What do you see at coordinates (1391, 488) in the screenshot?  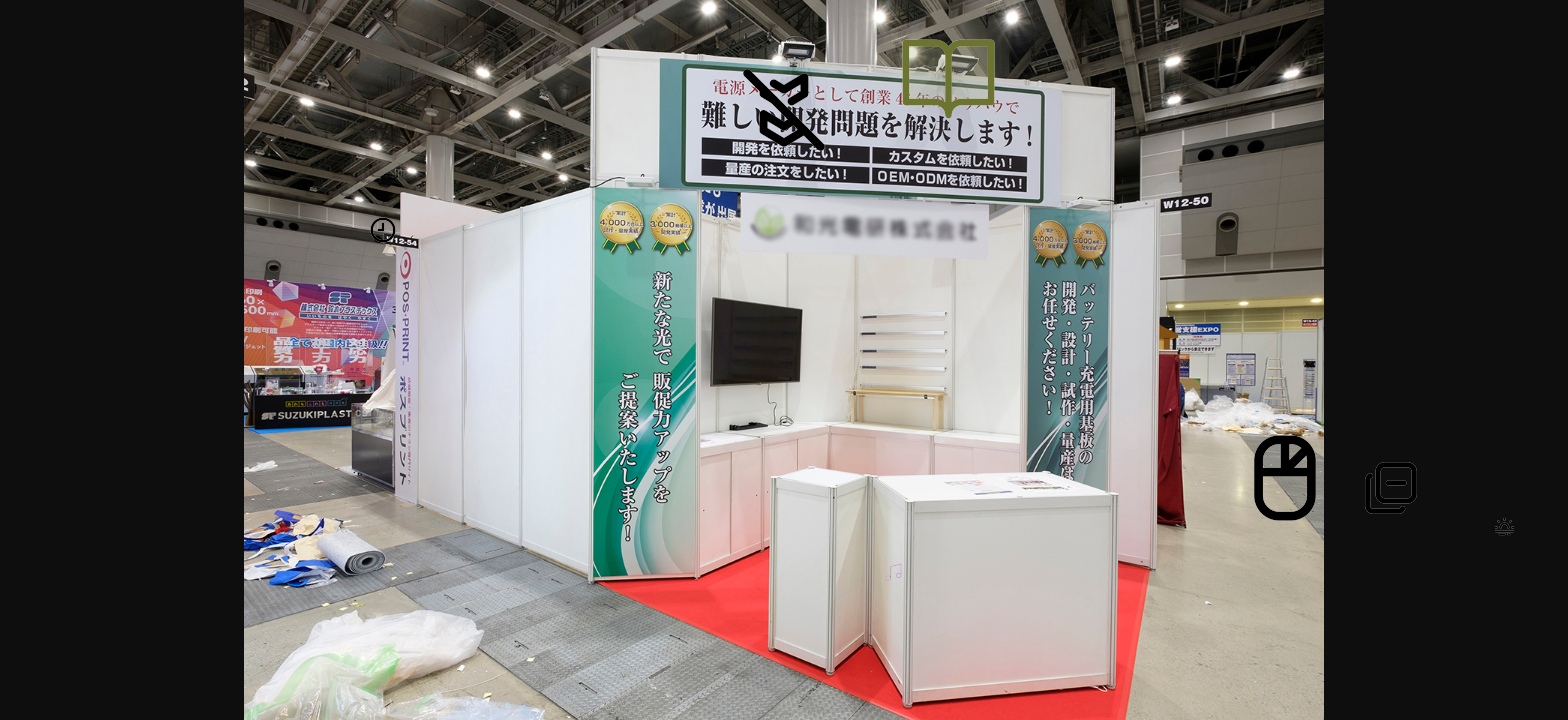 I see `remove an item from your library` at bounding box center [1391, 488].